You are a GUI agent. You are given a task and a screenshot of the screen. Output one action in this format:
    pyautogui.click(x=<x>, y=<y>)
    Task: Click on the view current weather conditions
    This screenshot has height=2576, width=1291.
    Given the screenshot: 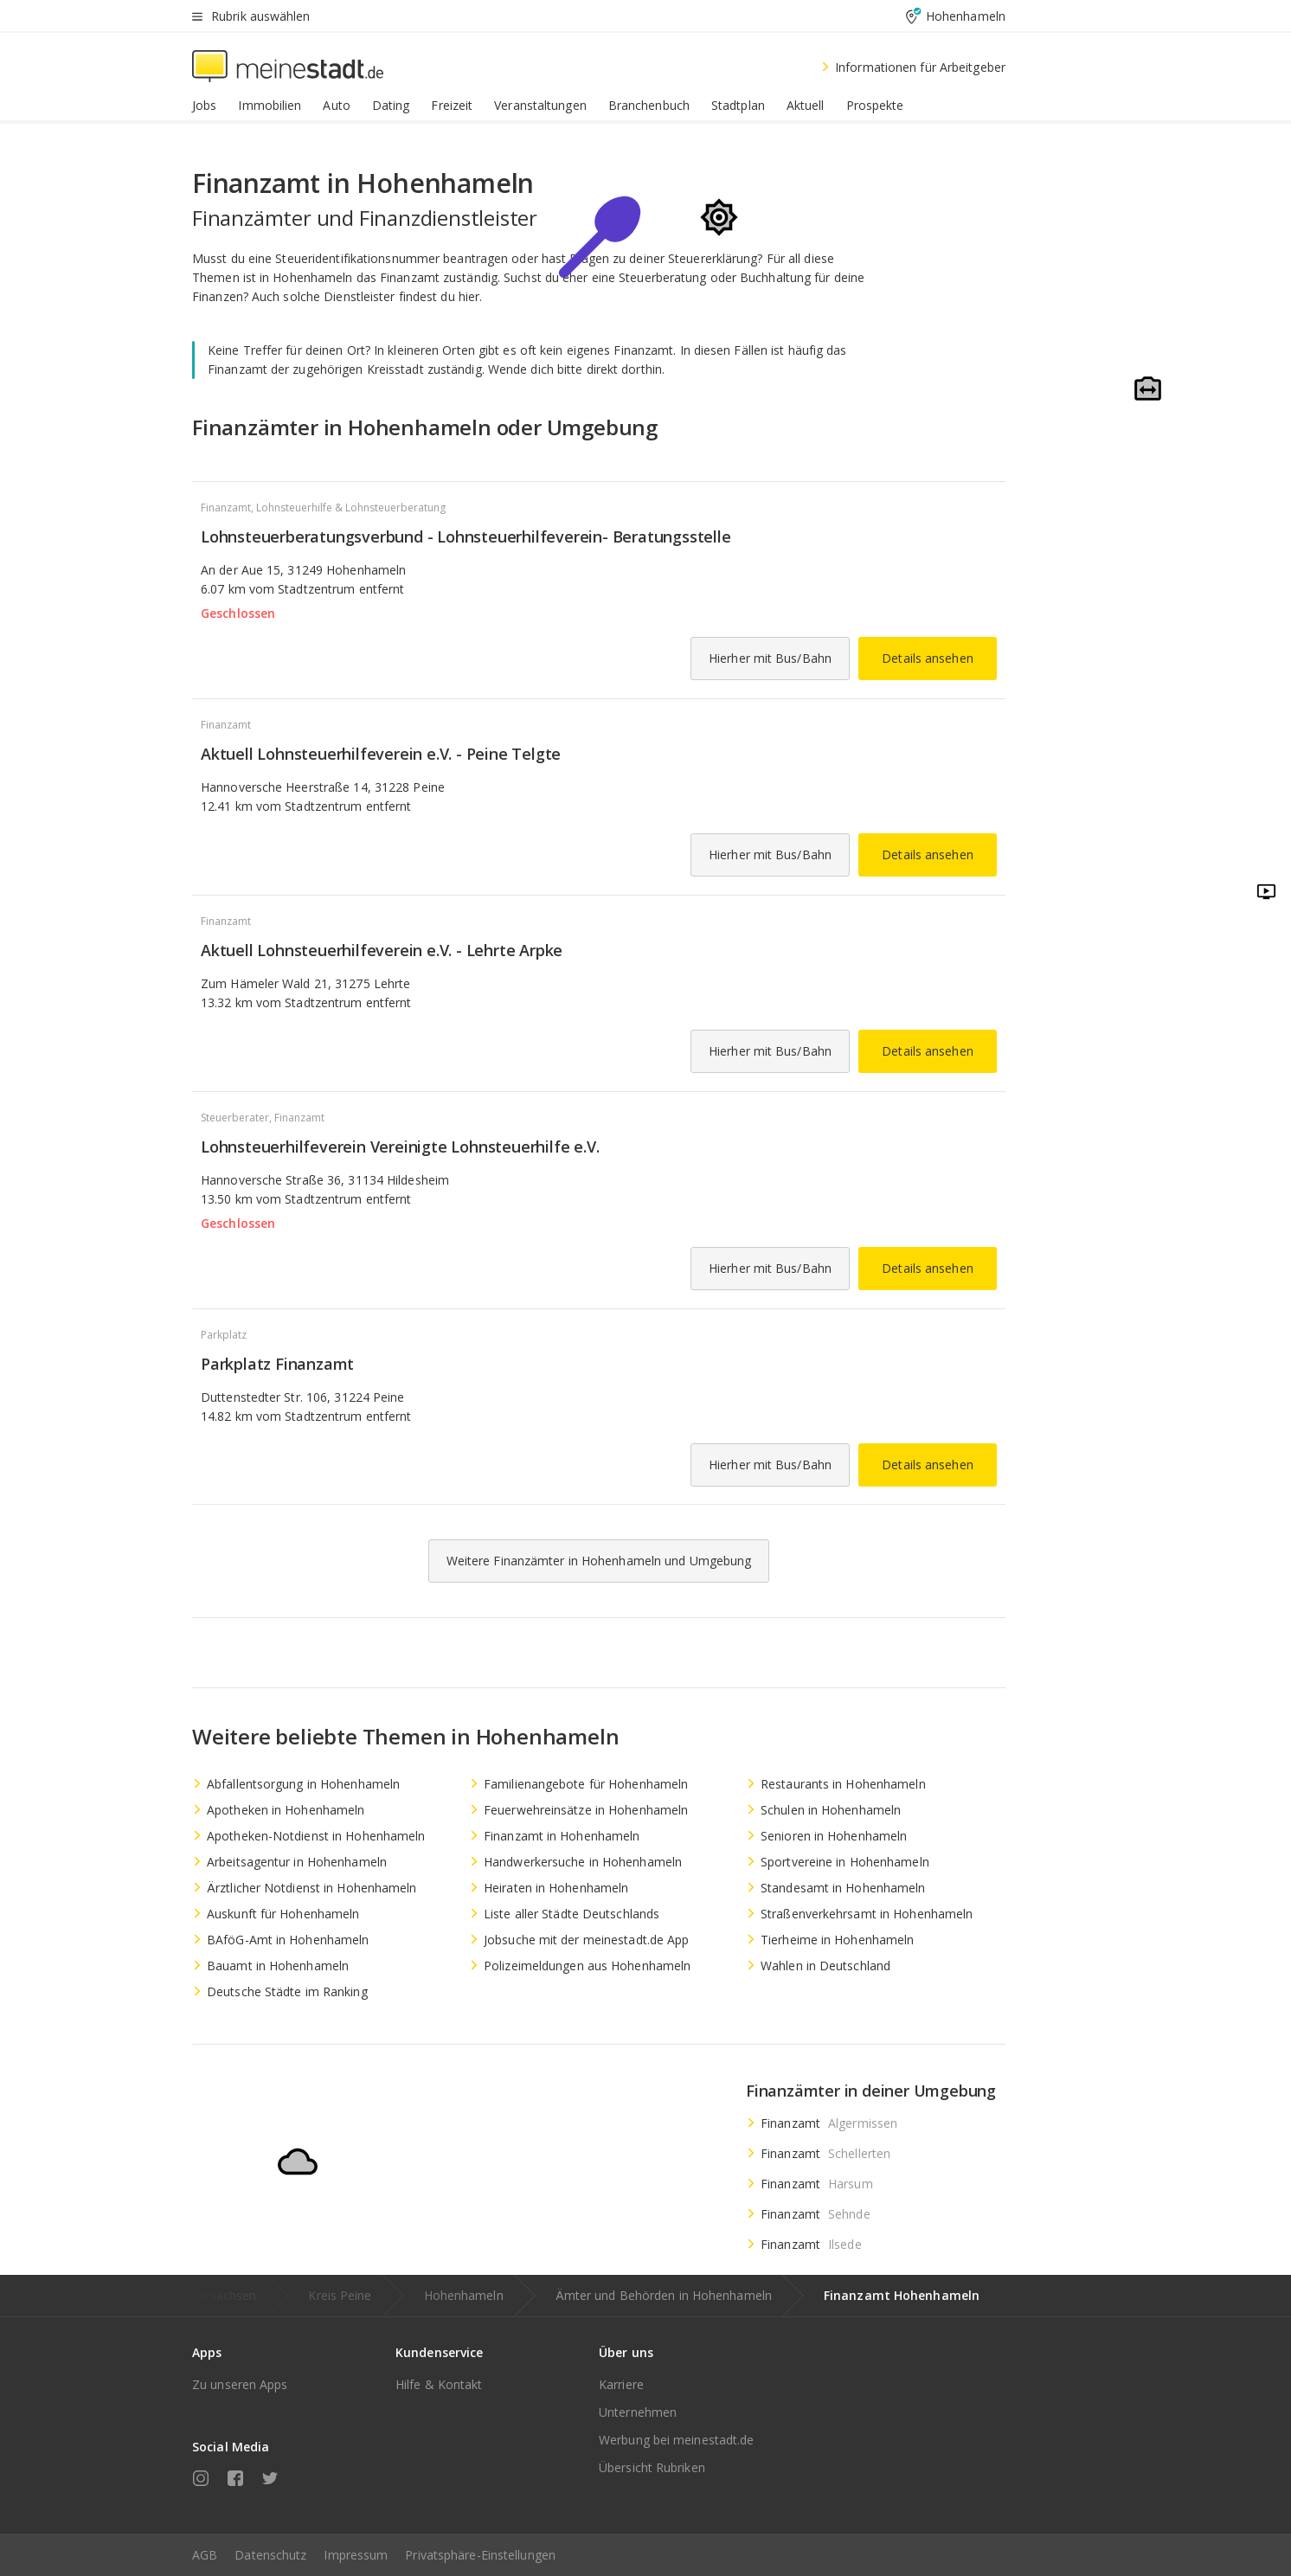 What is the action you would take?
    pyautogui.click(x=298, y=2162)
    